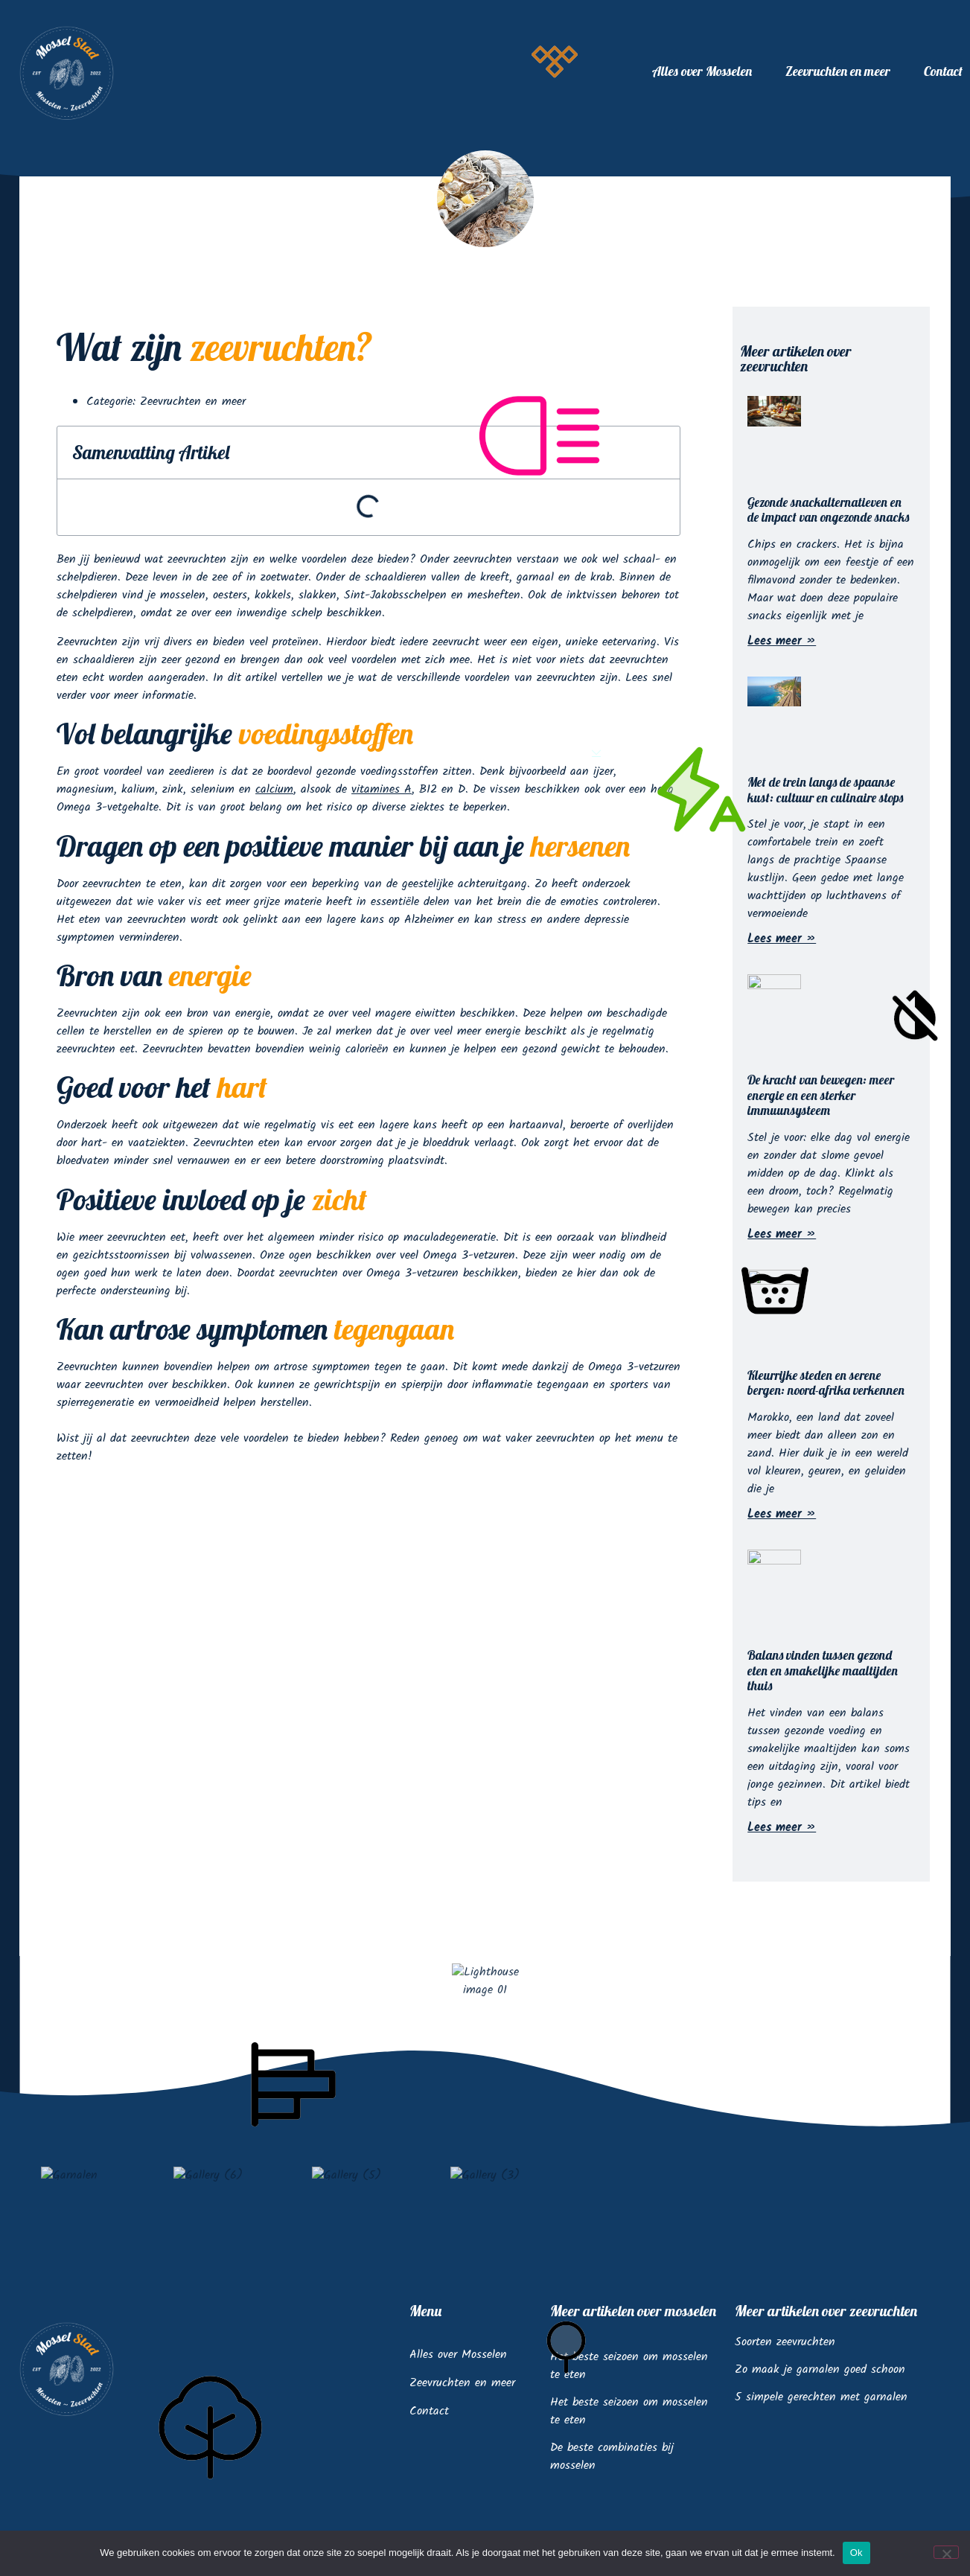 This screenshot has height=2576, width=970. Describe the element at coordinates (700, 793) in the screenshot. I see `toggle auto-flash mode in camera settings` at that location.